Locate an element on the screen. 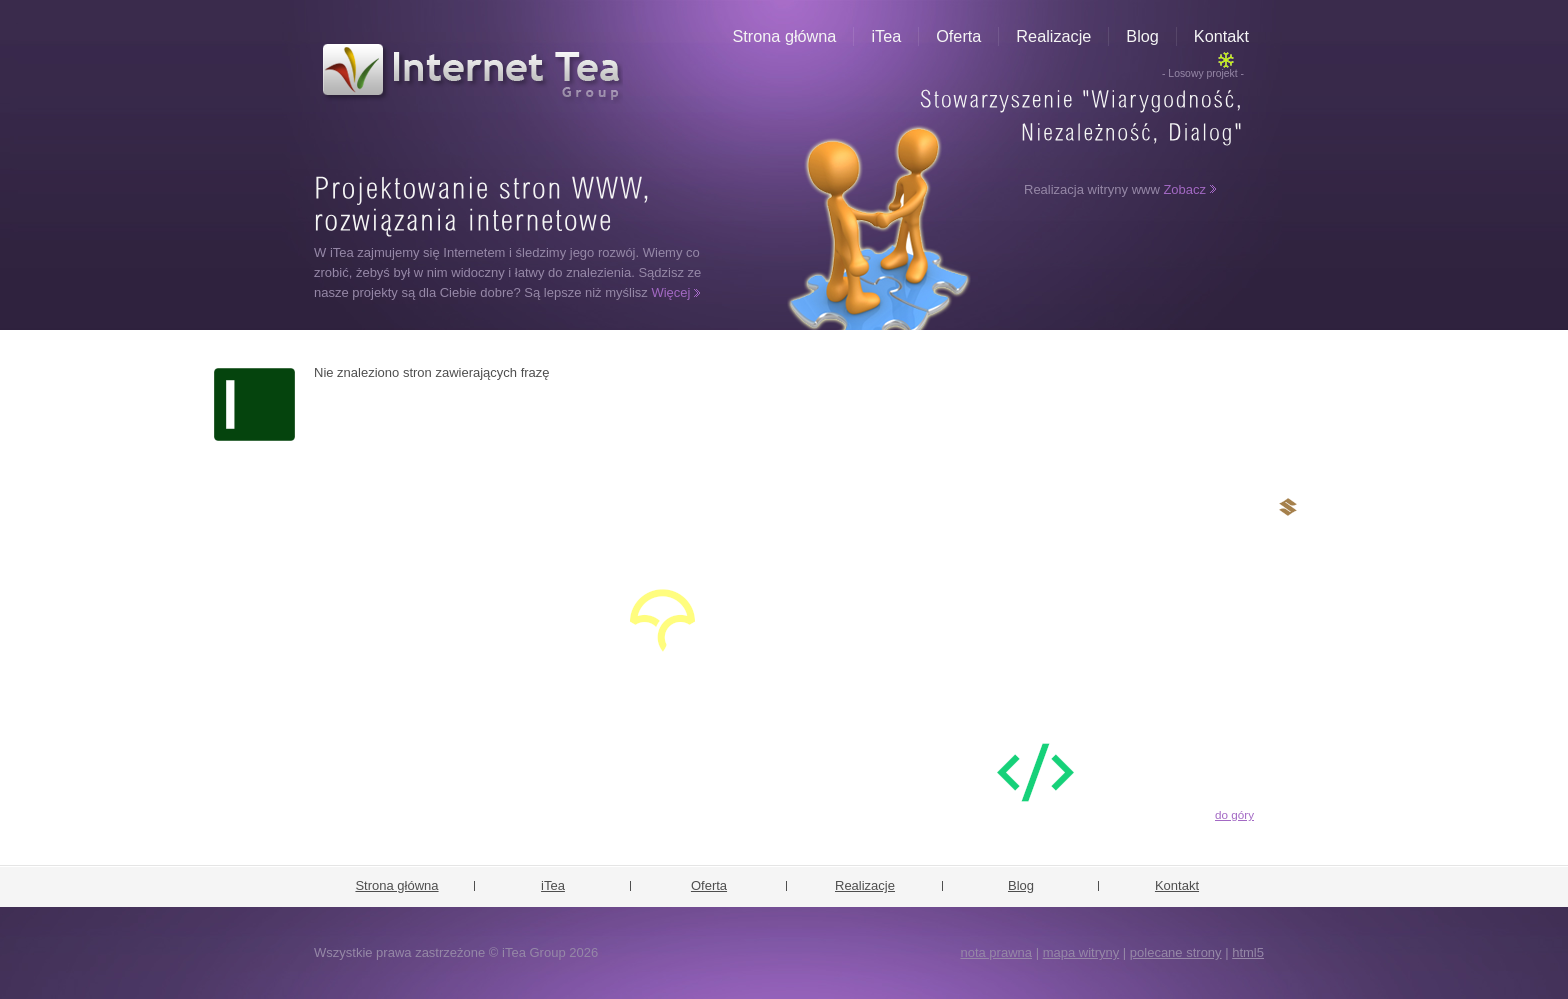  suzuki brand logo is located at coordinates (1288, 507).